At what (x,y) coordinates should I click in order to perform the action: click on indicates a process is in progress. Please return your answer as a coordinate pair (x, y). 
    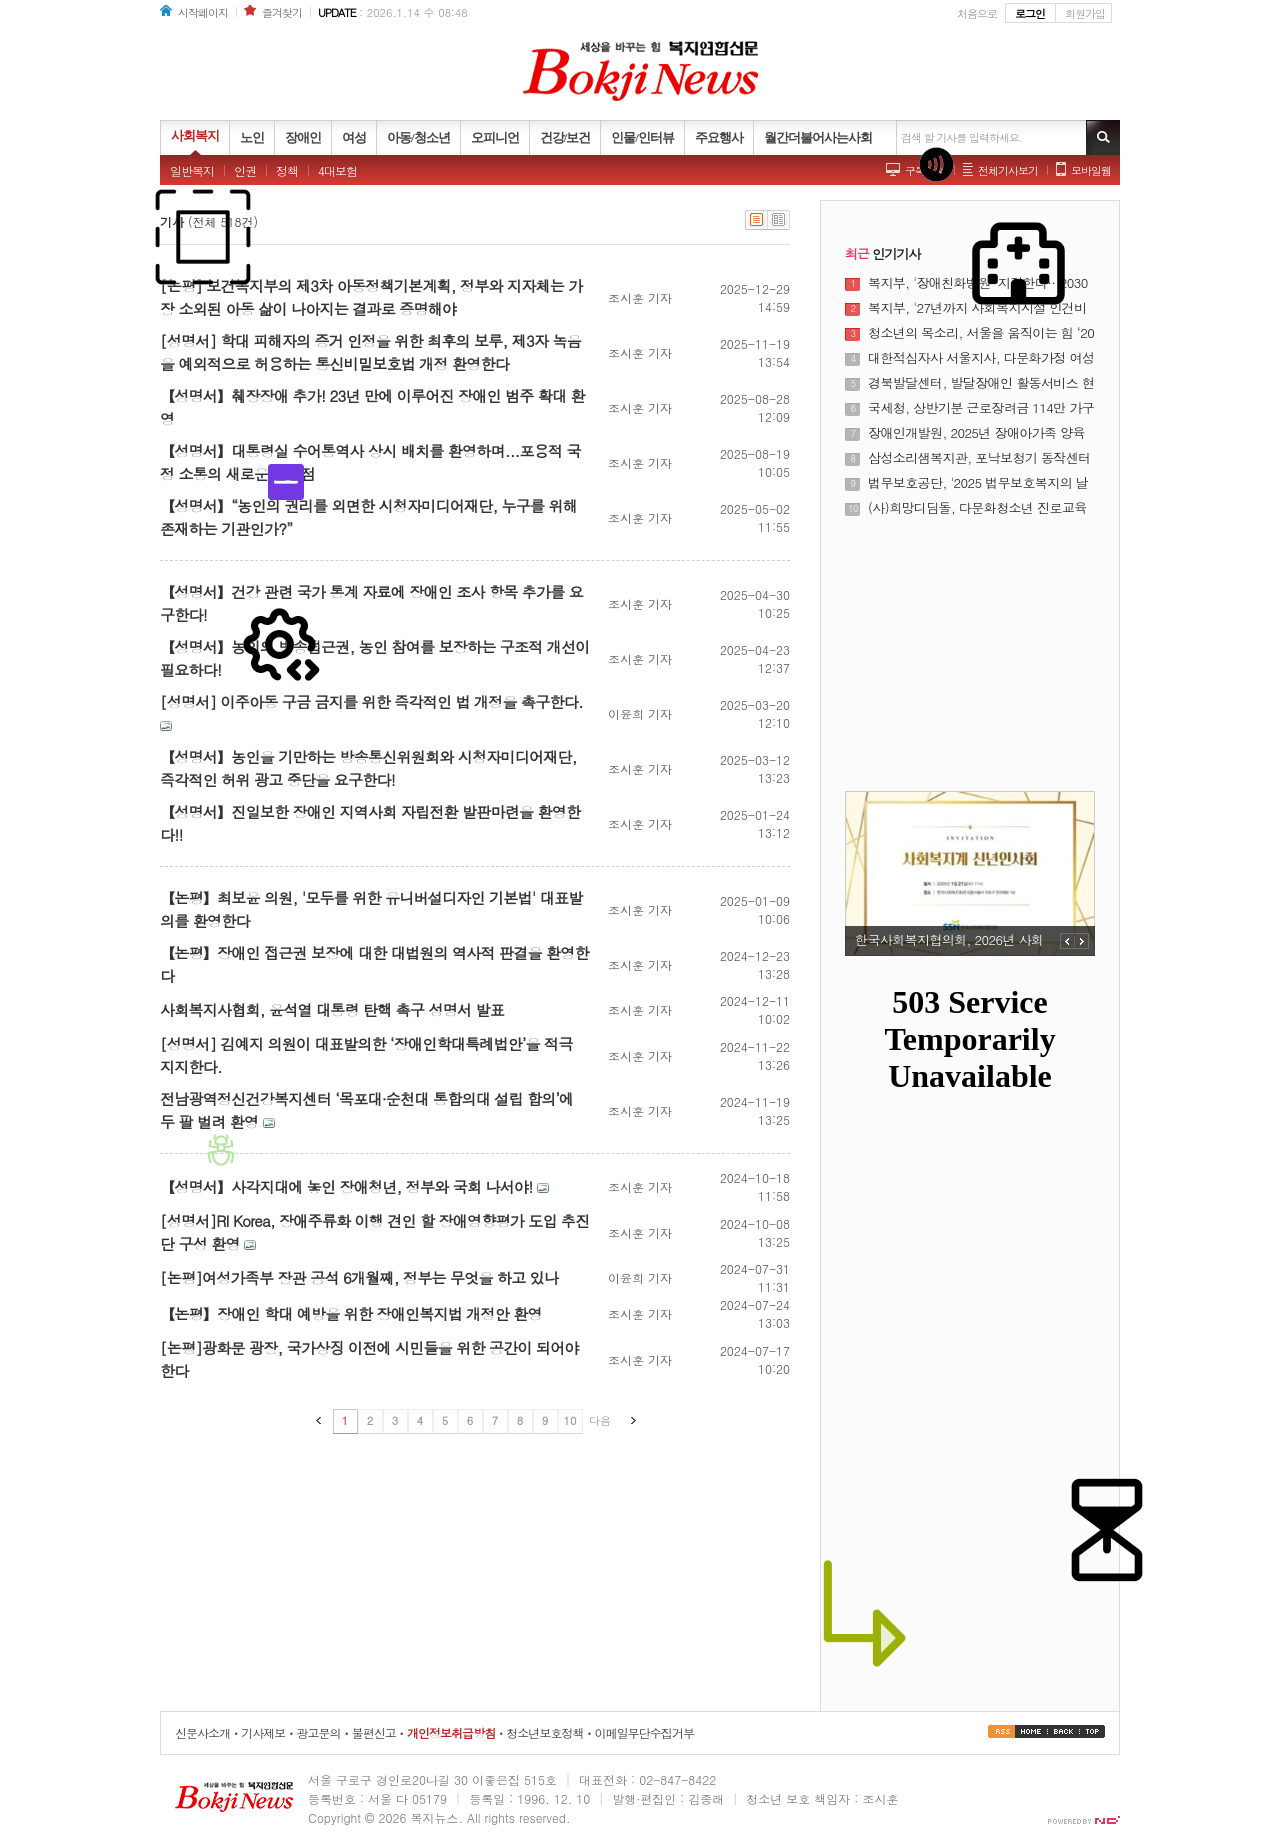
    Looking at the image, I should click on (1107, 1530).